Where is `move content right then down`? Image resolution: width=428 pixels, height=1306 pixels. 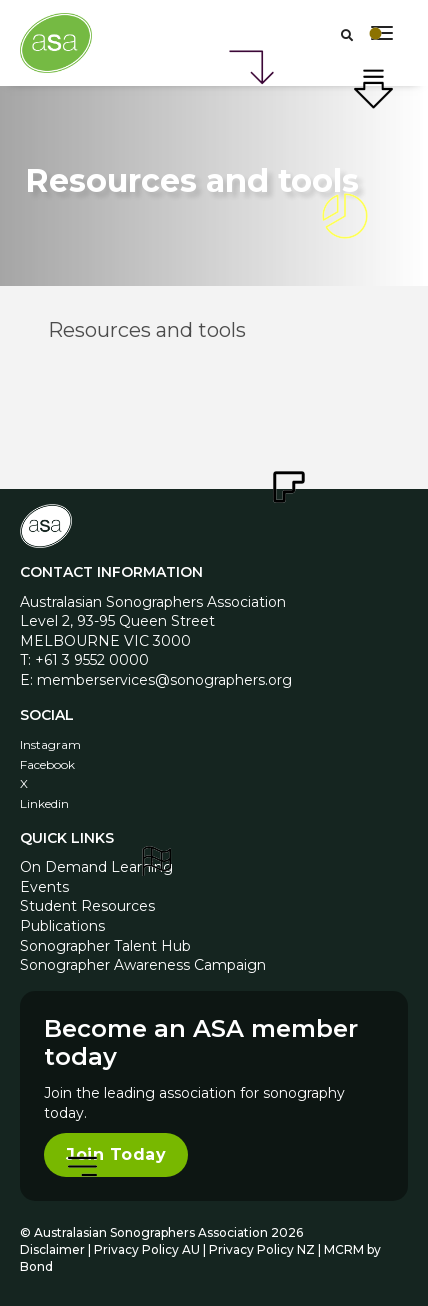
move content right then down is located at coordinates (251, 65).